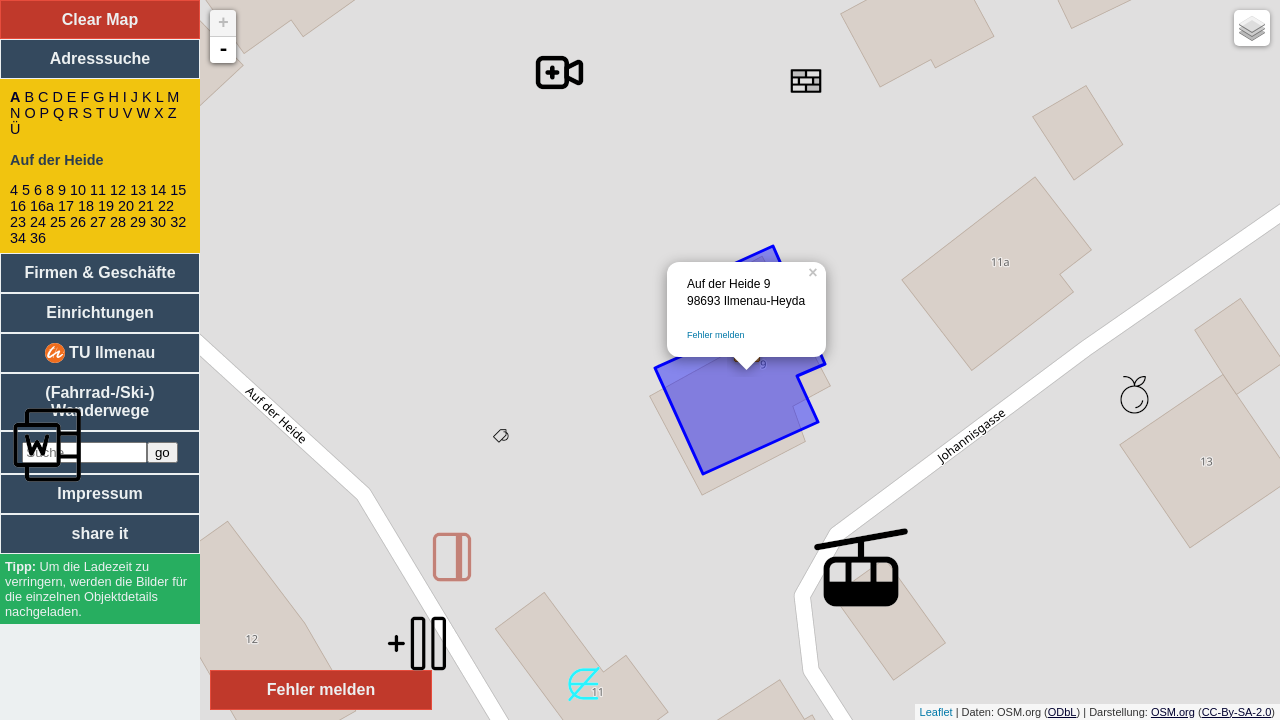 The image size is (1280, 720). What do you see at coordinates (861, 569) in the screenshot?
I see `access cable car or gondola transit options` at bounding box center [861, 569].